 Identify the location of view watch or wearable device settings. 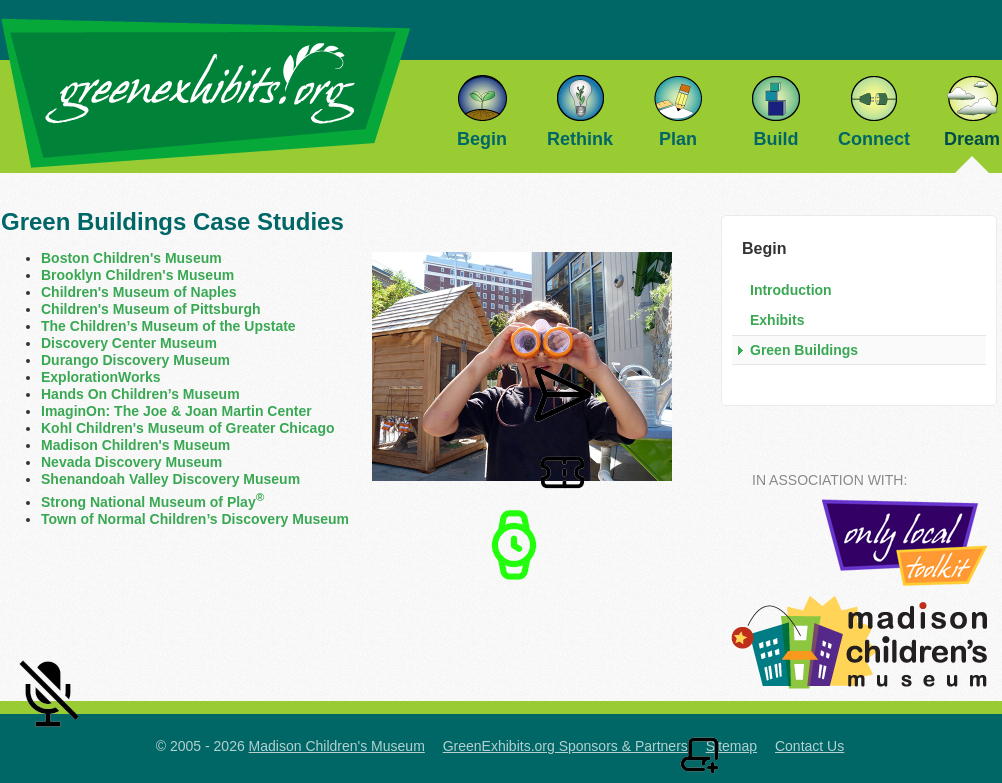
(514, 545).